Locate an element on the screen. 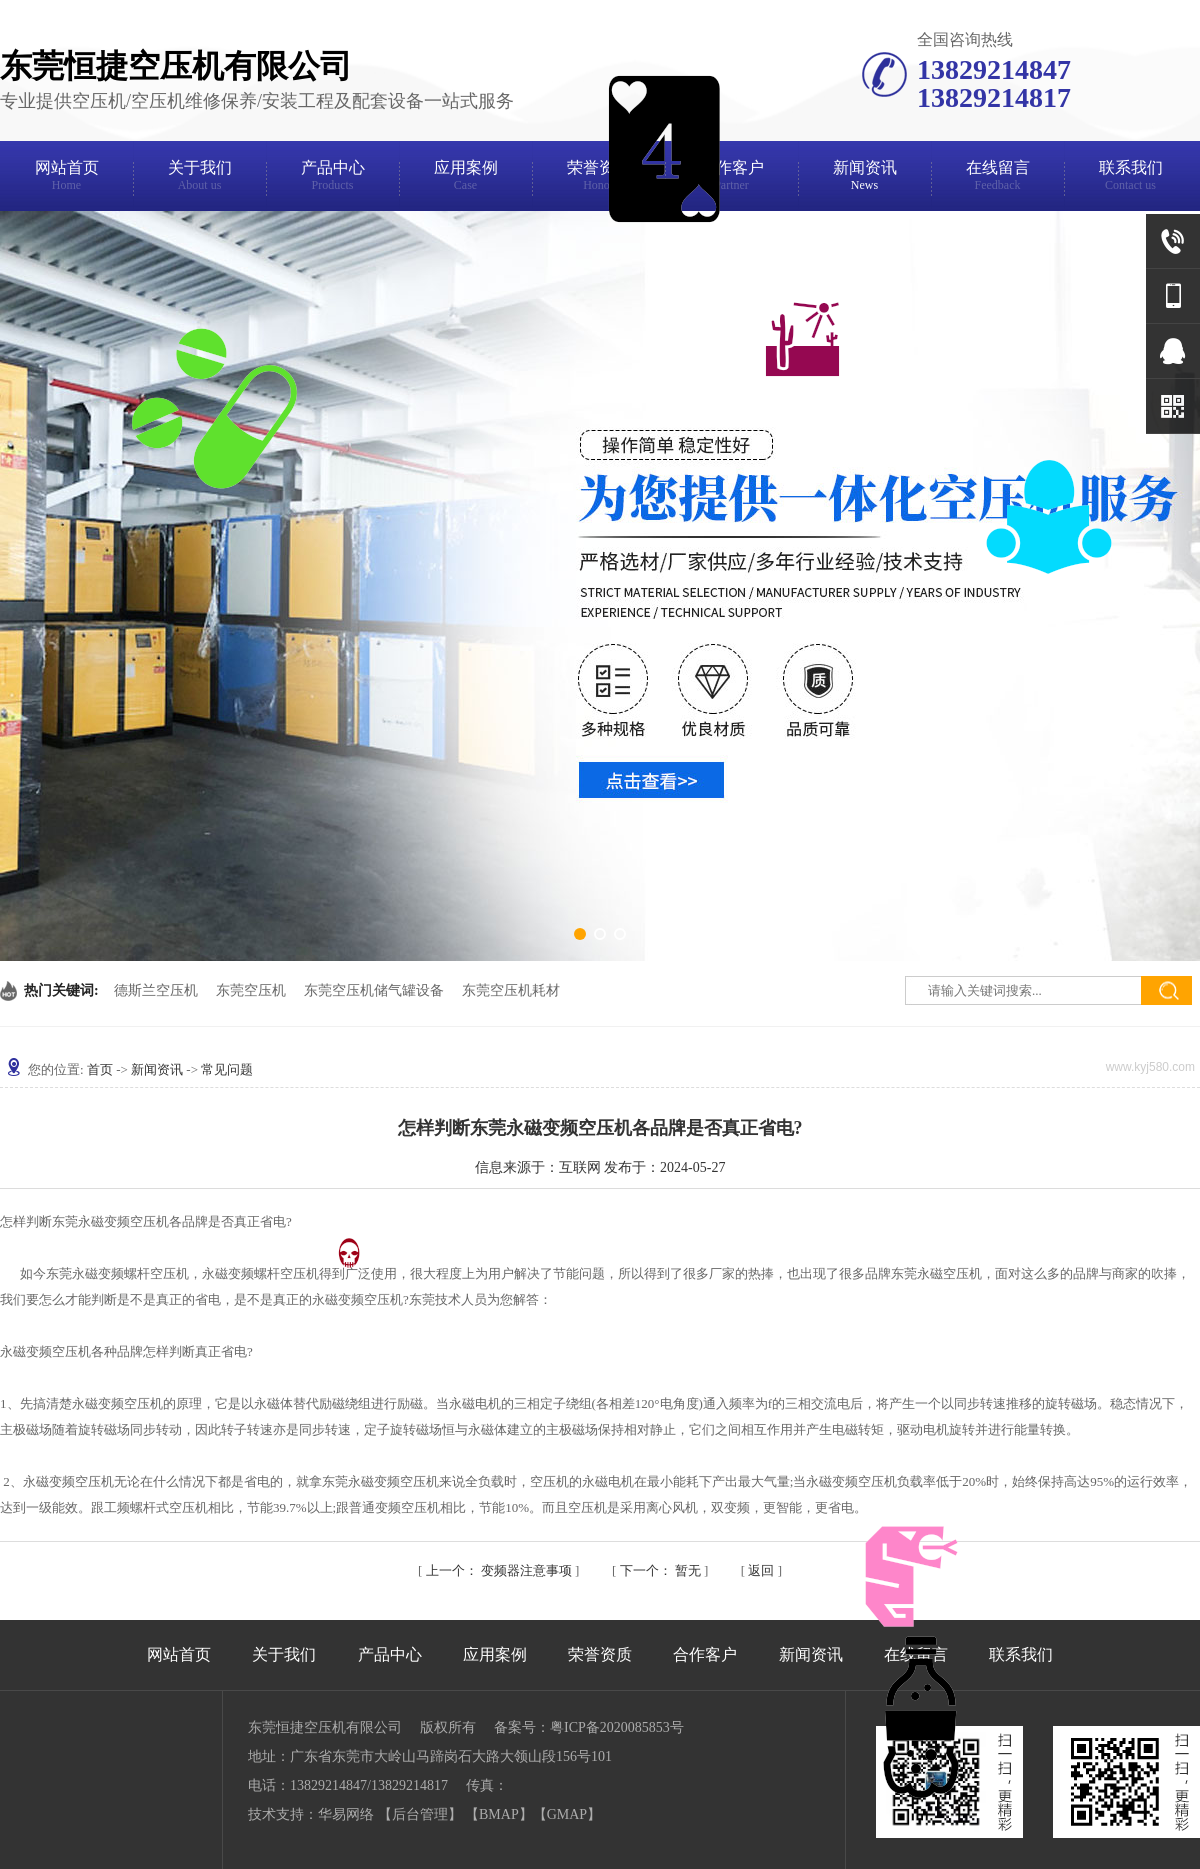 This screenshot has height=1869, width=1200. open reading mode or e-reader is located at coordinates (1049, 517).